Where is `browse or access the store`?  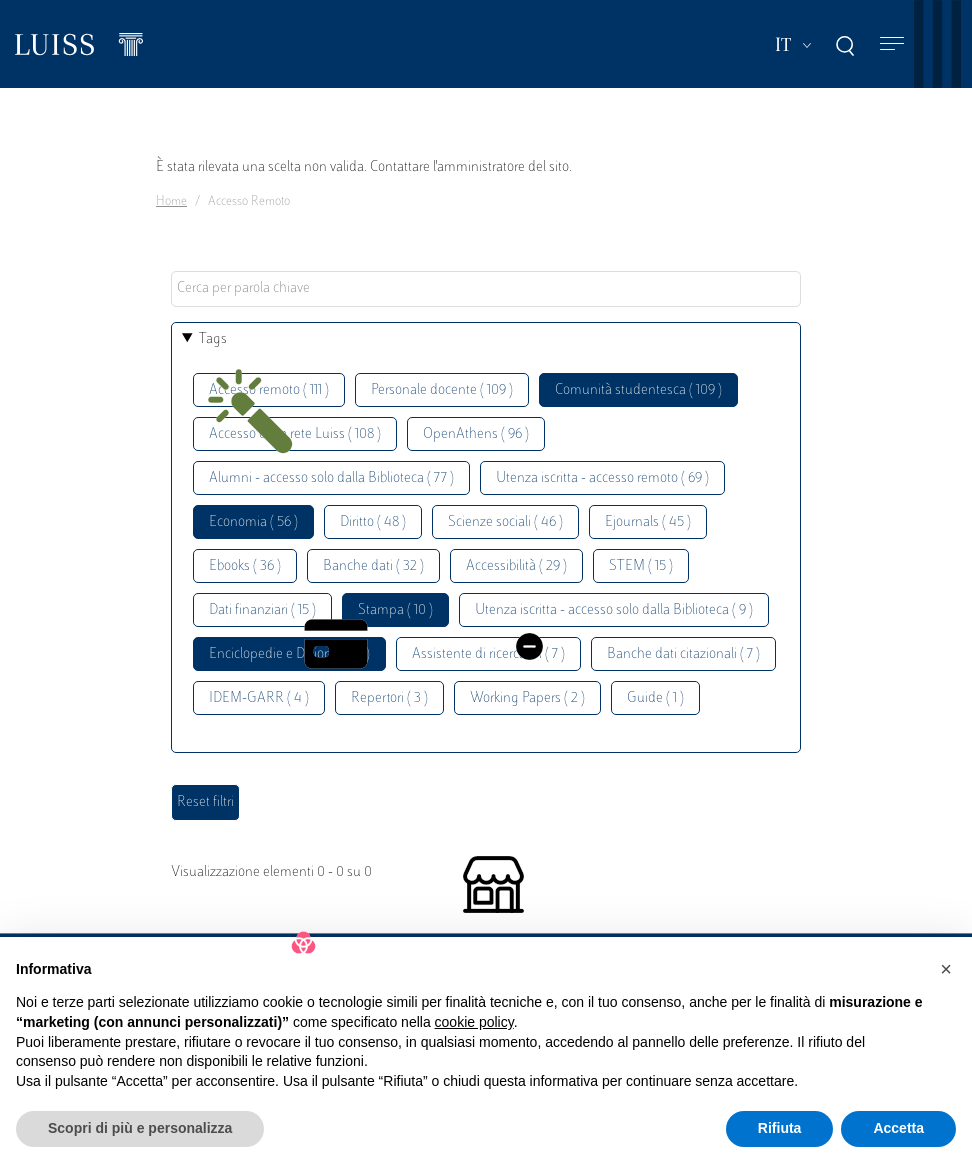
browse or access the store is located at coordinates (493, 884).